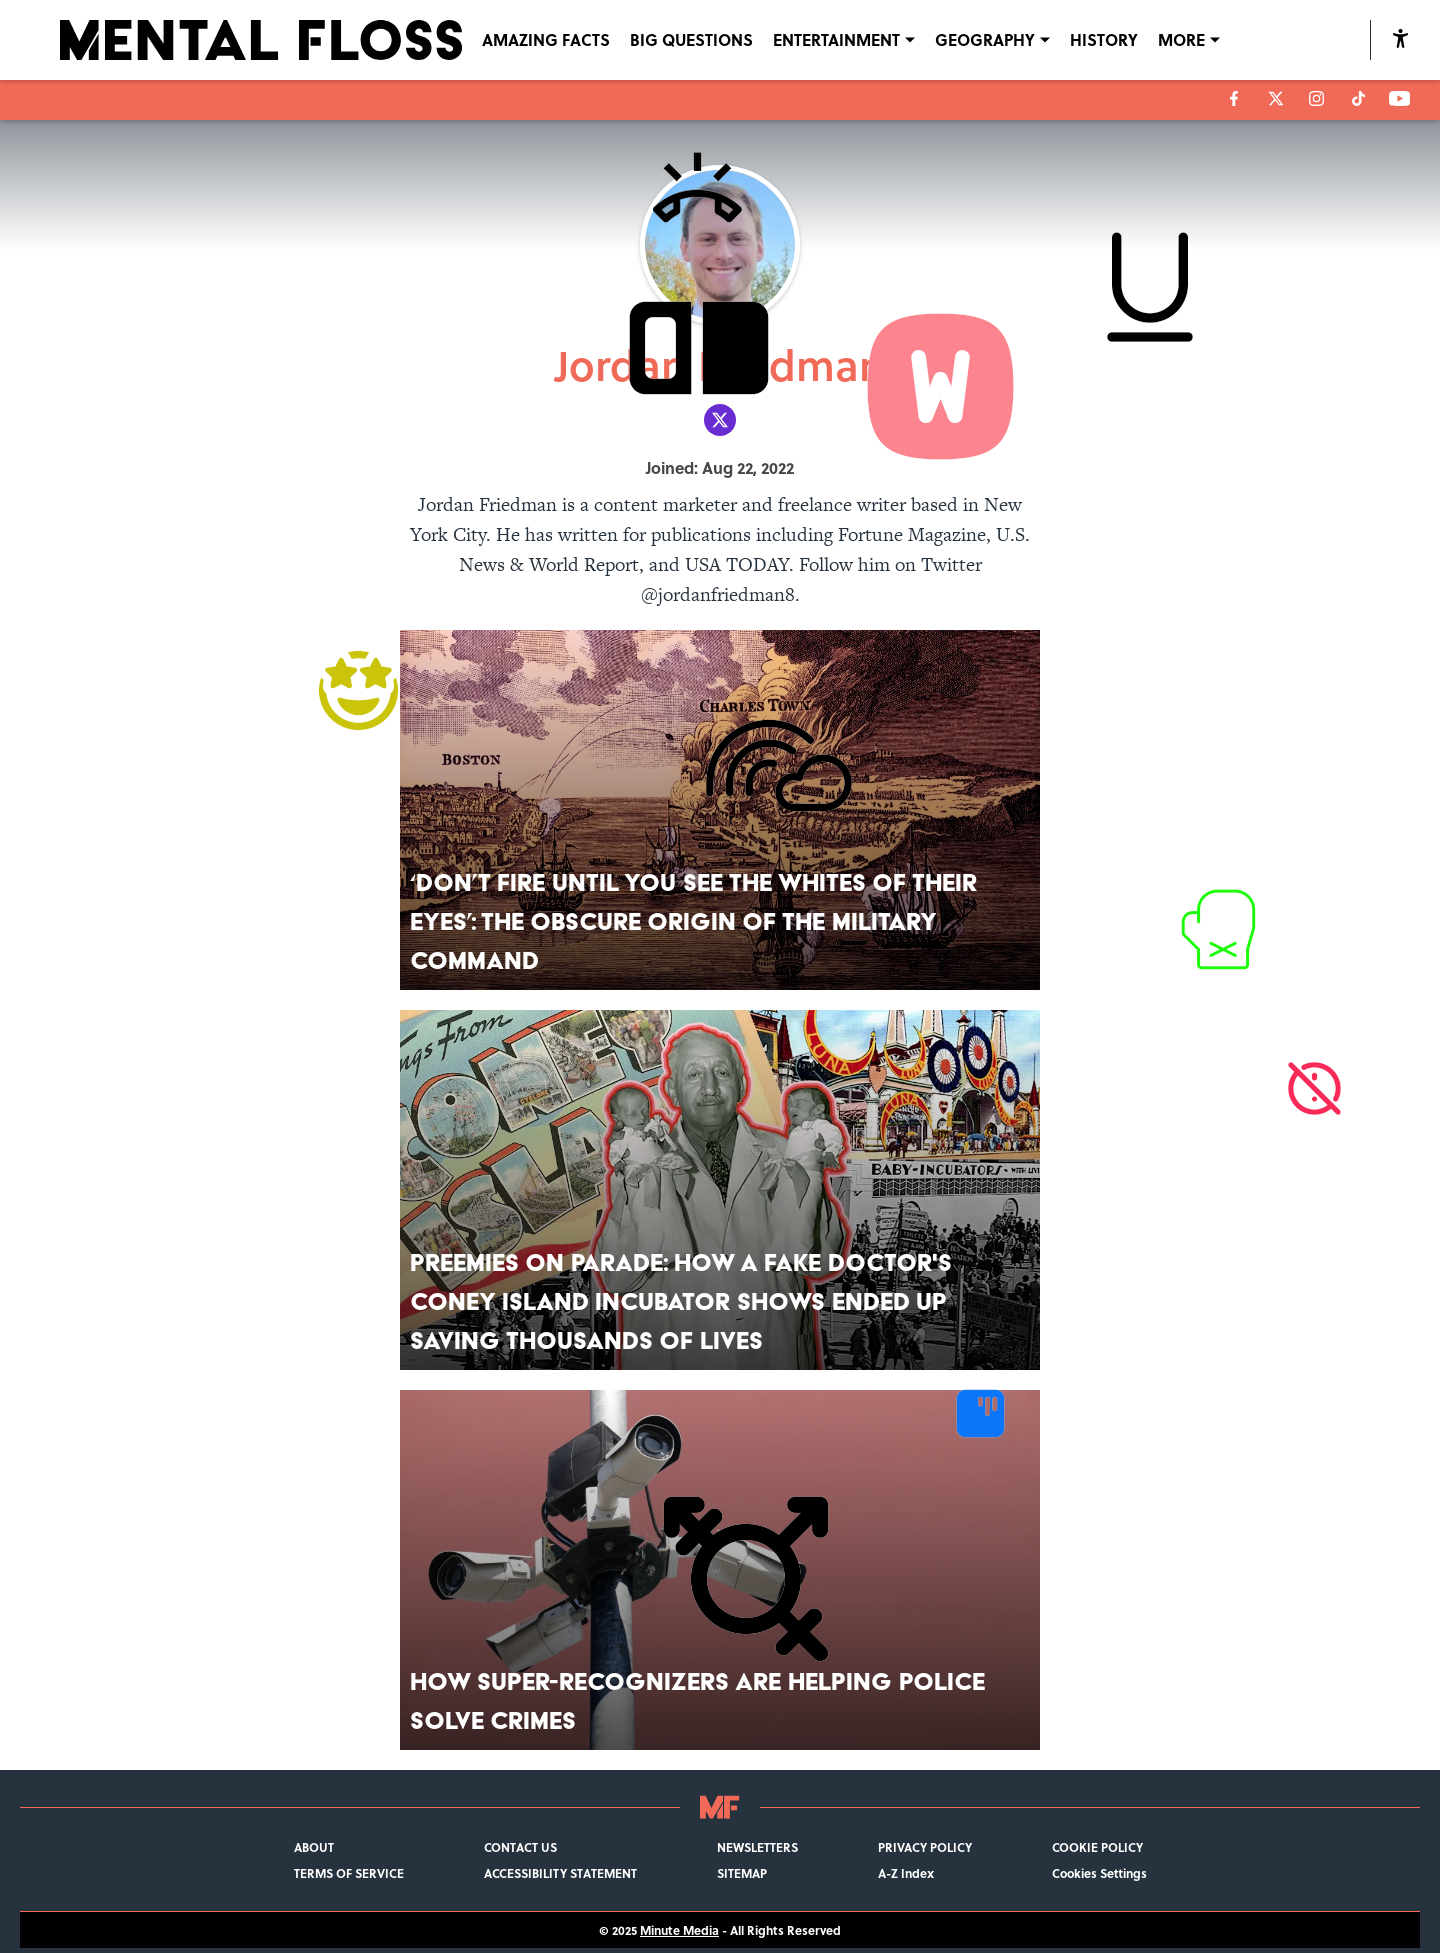  Describe the element at coordinates (746, 1579) in the screenshot. I see `indicates transgender identity option` at that location.